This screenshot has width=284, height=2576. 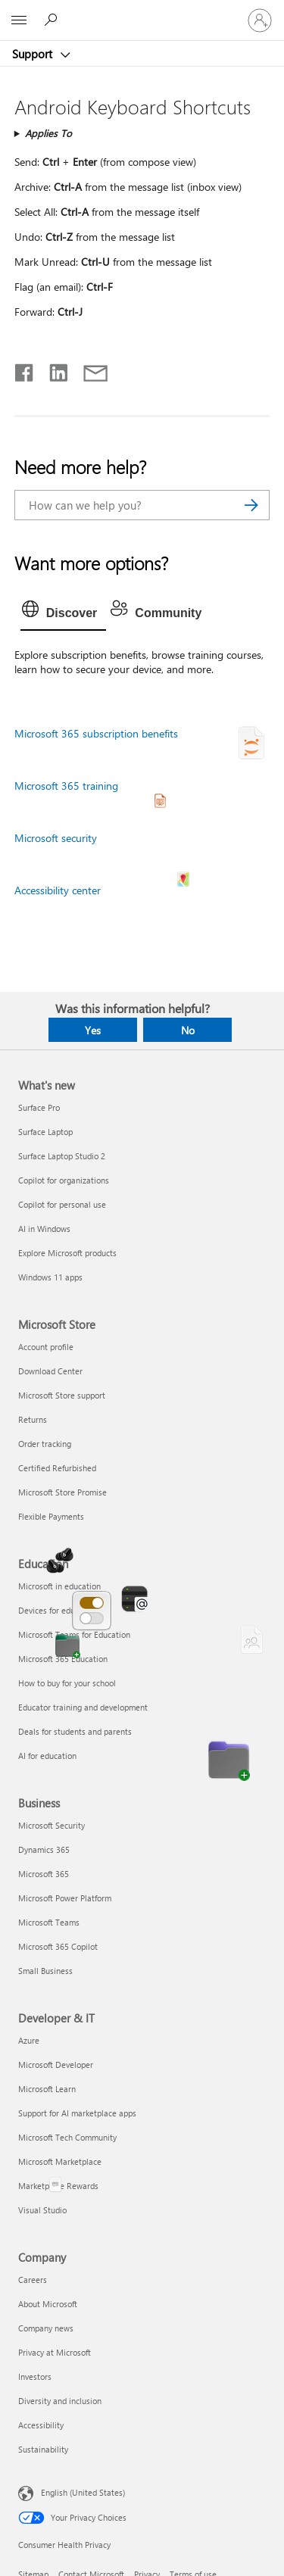 What do you see at coordinates (60, 1561) in the screenshot?
I see `beats wireless earbuds device icon` at bounding box center [60, 1561].